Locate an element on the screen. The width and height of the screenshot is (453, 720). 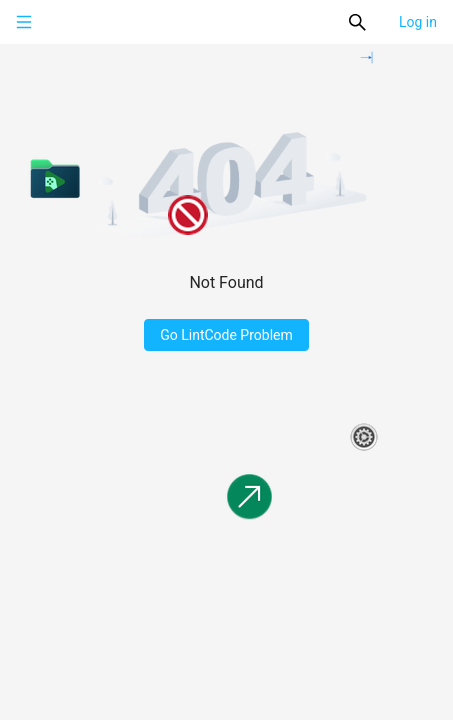
cancel or abort current action is located at coordinates (188, 215).